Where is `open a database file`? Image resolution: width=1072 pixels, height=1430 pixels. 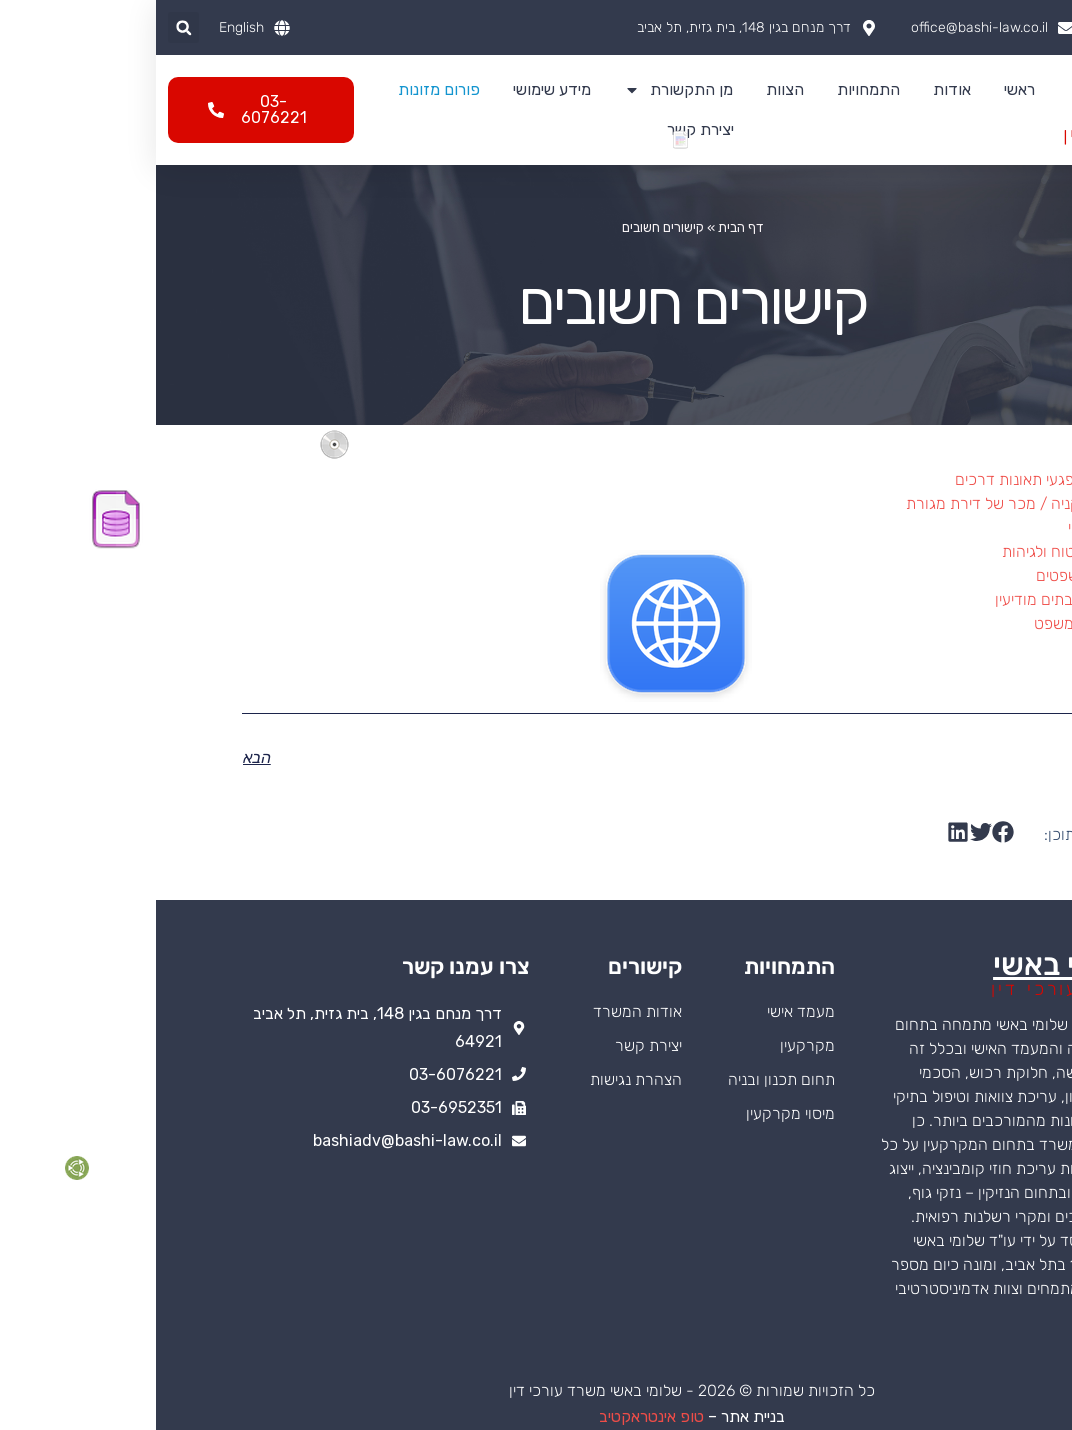
open a database file is located at coordinates (116, 519).